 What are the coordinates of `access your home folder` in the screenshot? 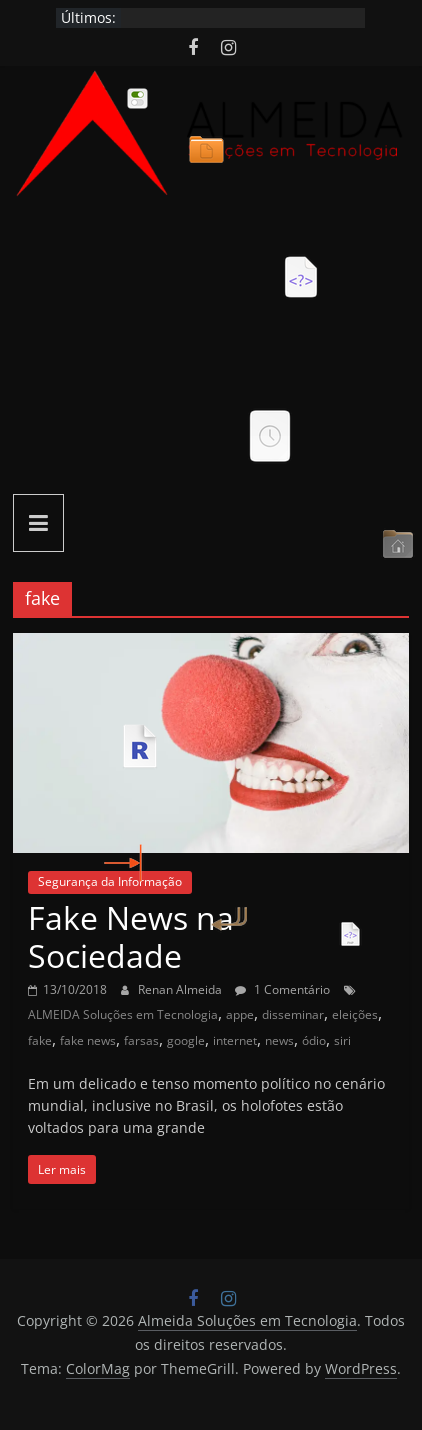 It's located at (398, 544).